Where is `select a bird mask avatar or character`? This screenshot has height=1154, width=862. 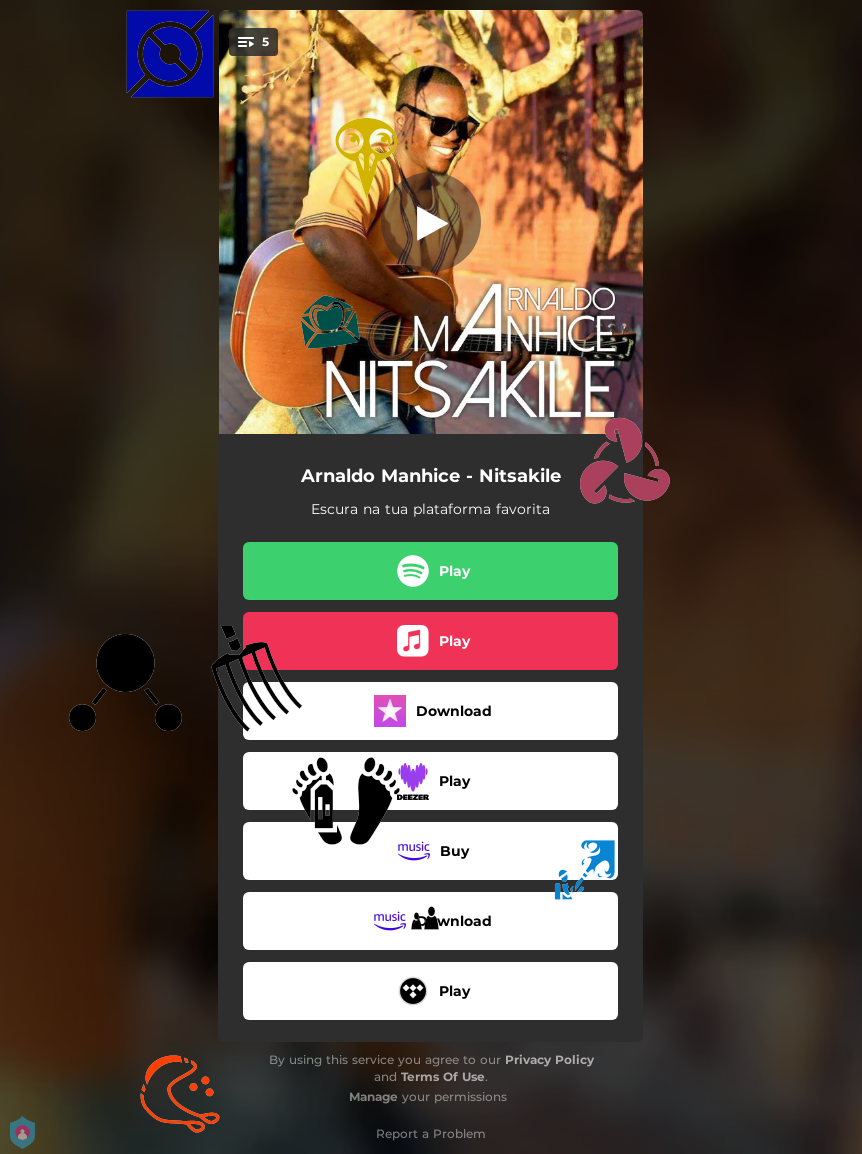 select a bird mask avatar or character is located at coordinates (367, 158).